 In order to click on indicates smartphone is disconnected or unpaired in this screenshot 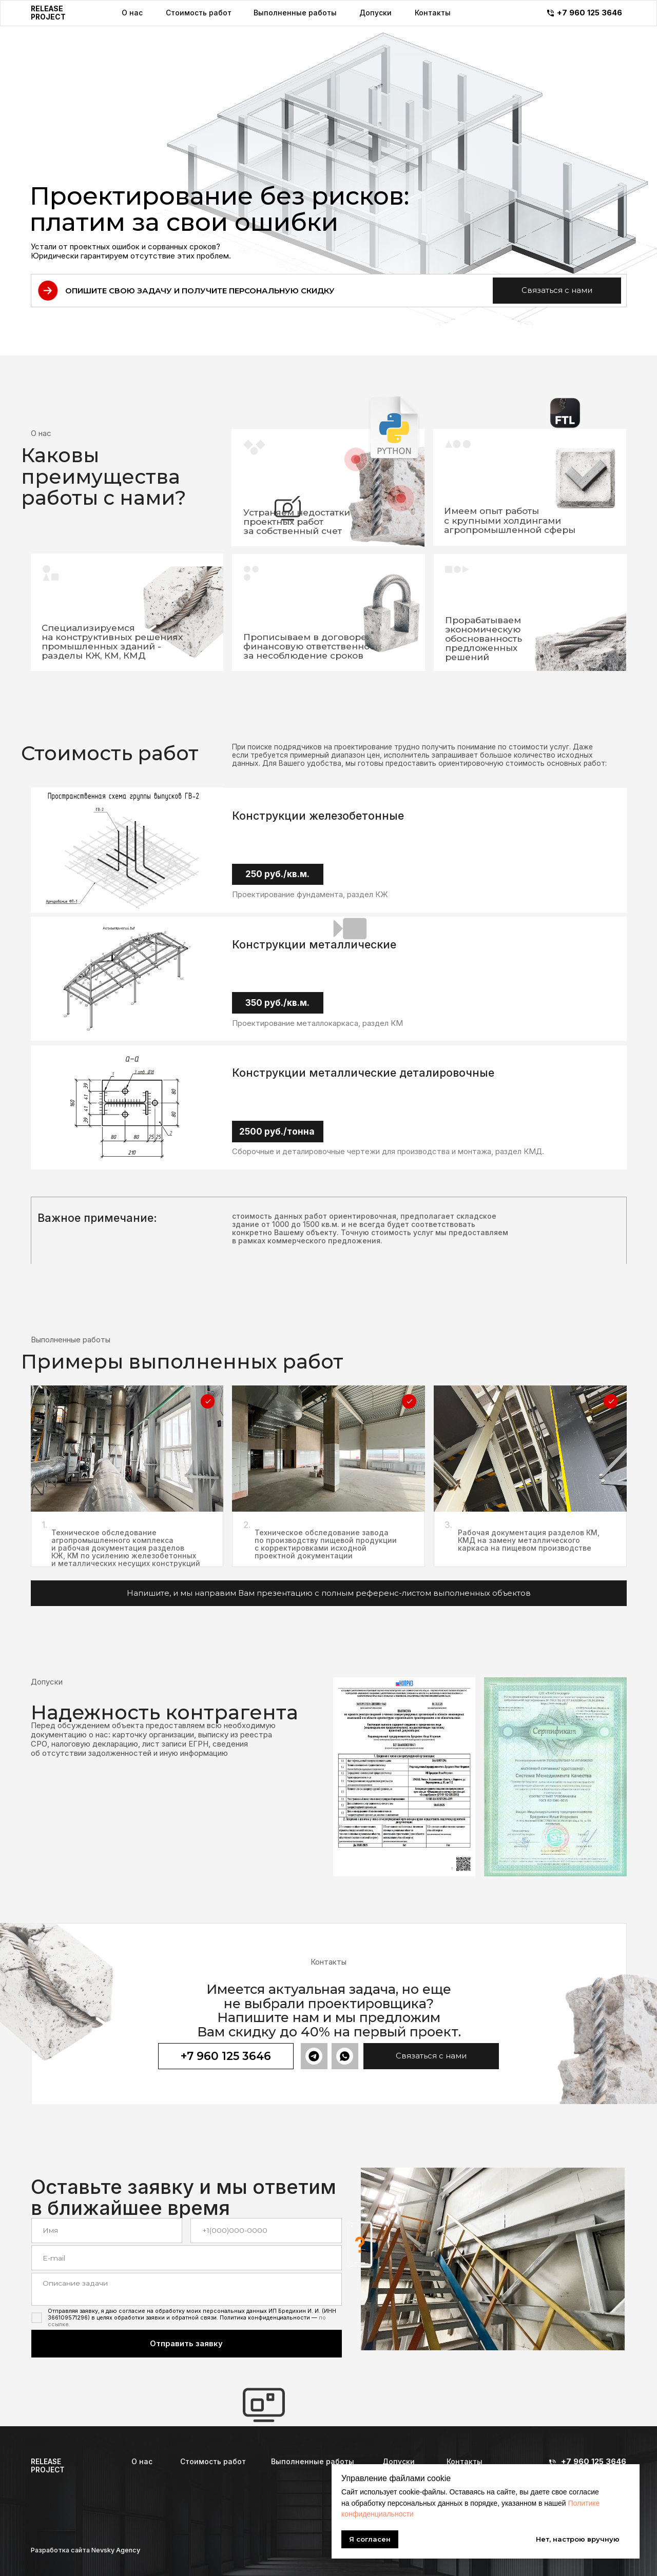, I will do `click(360, 2245)`.